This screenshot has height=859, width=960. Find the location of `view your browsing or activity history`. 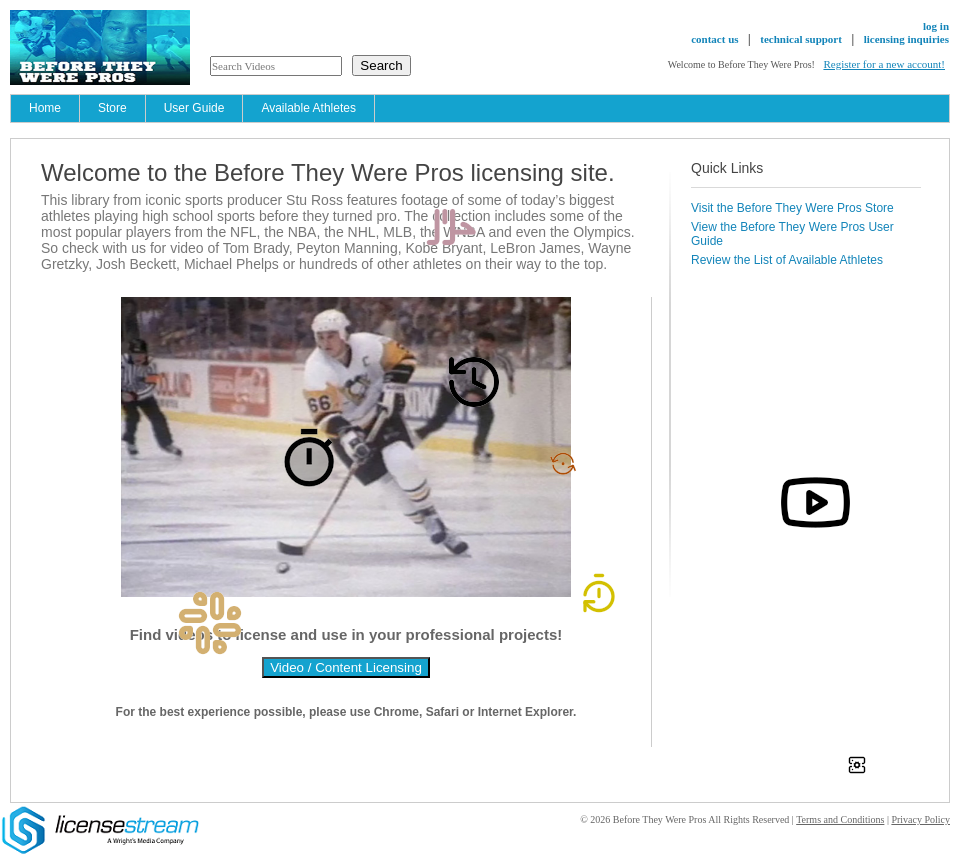

view your browsing or activity history is located at coordinates (474, 382).